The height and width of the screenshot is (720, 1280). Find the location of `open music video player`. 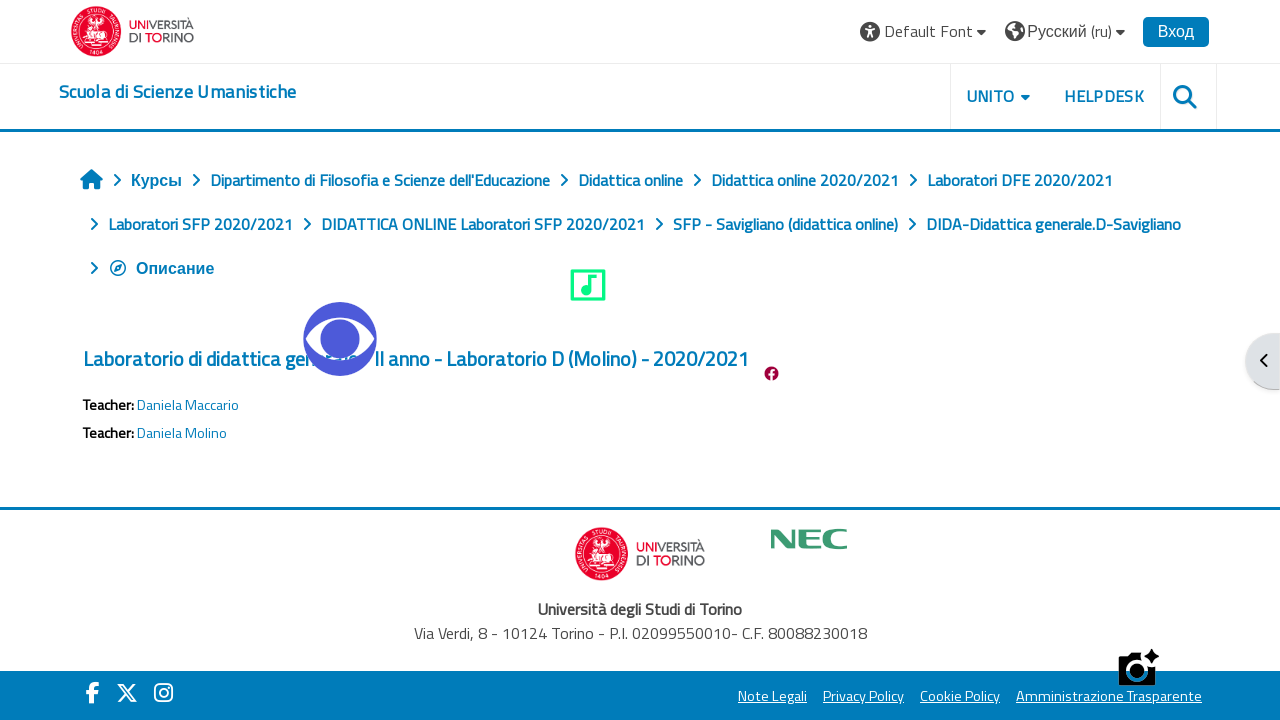

open music video player is located at coordinates (588, 285).